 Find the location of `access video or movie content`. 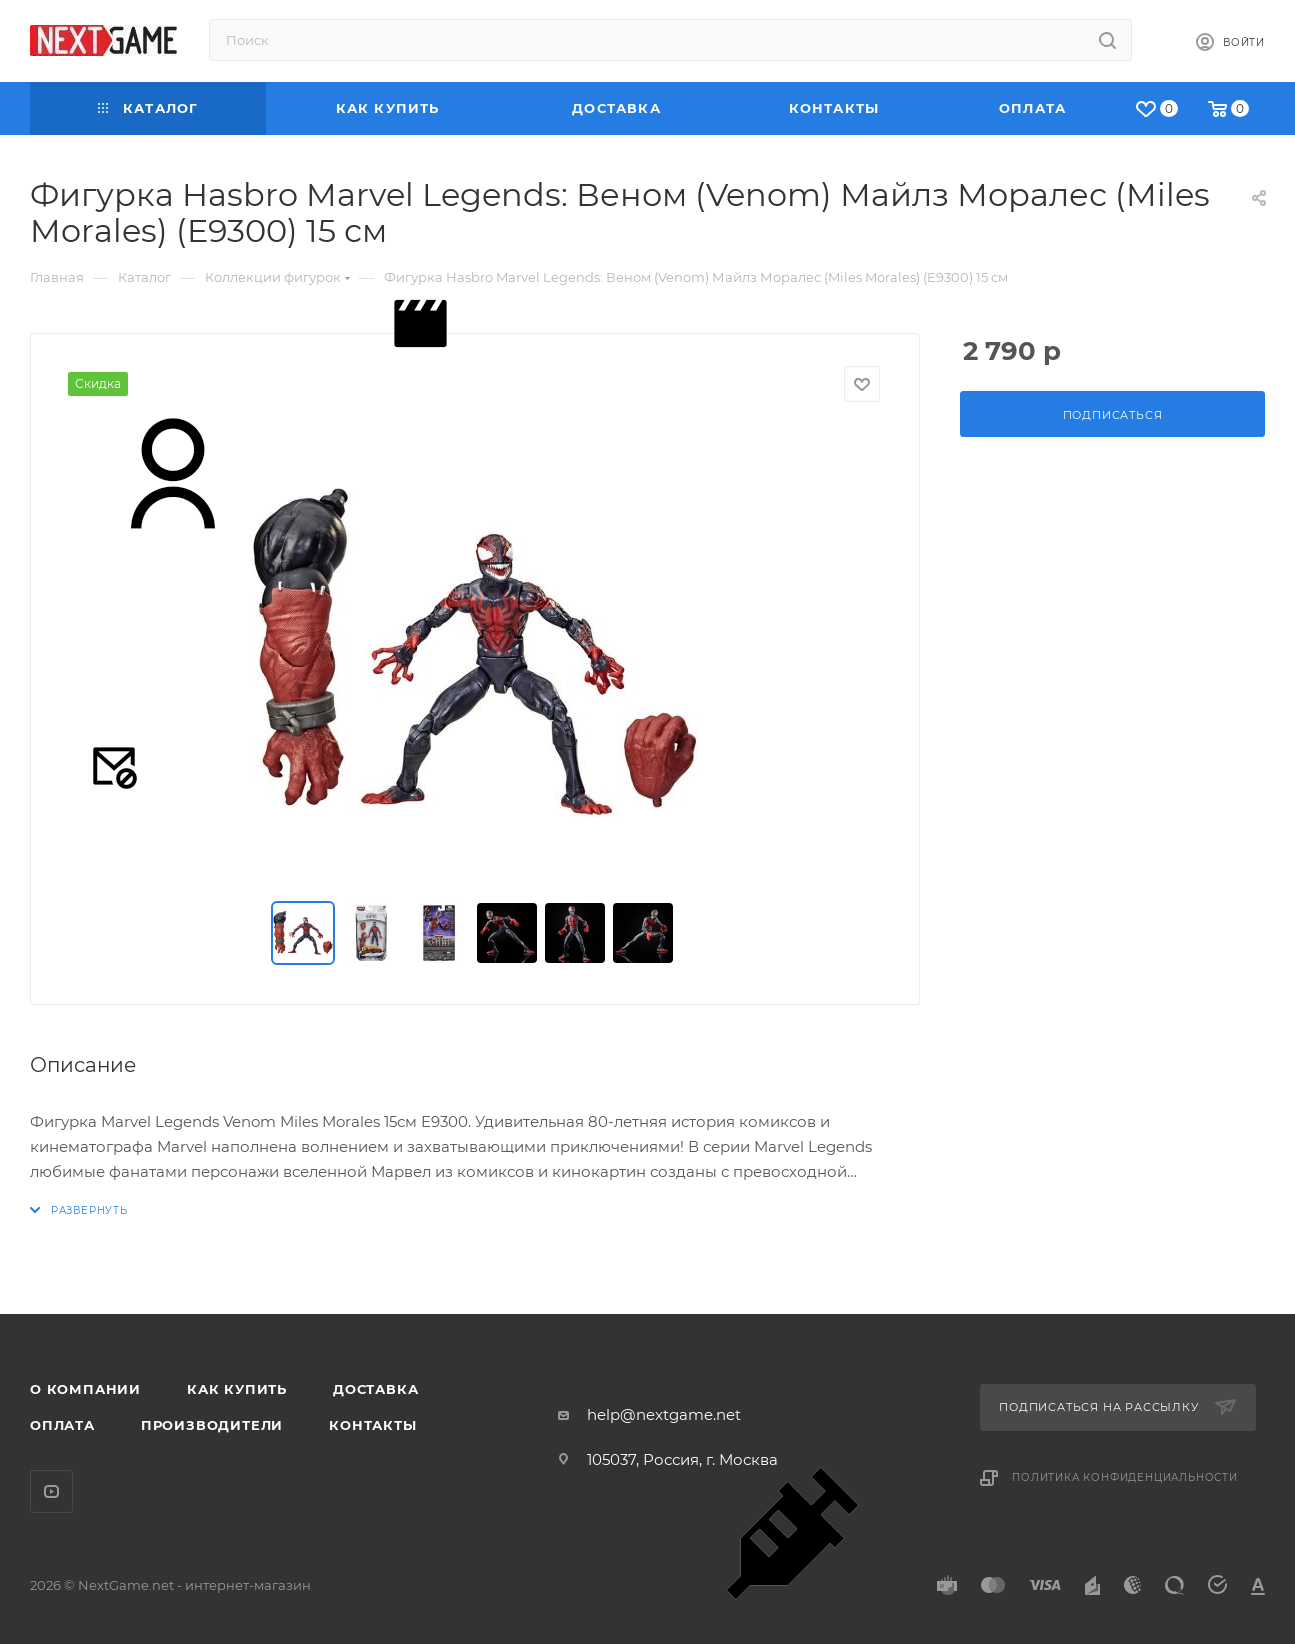

access video or movie content is located at coordinates (420, 323).